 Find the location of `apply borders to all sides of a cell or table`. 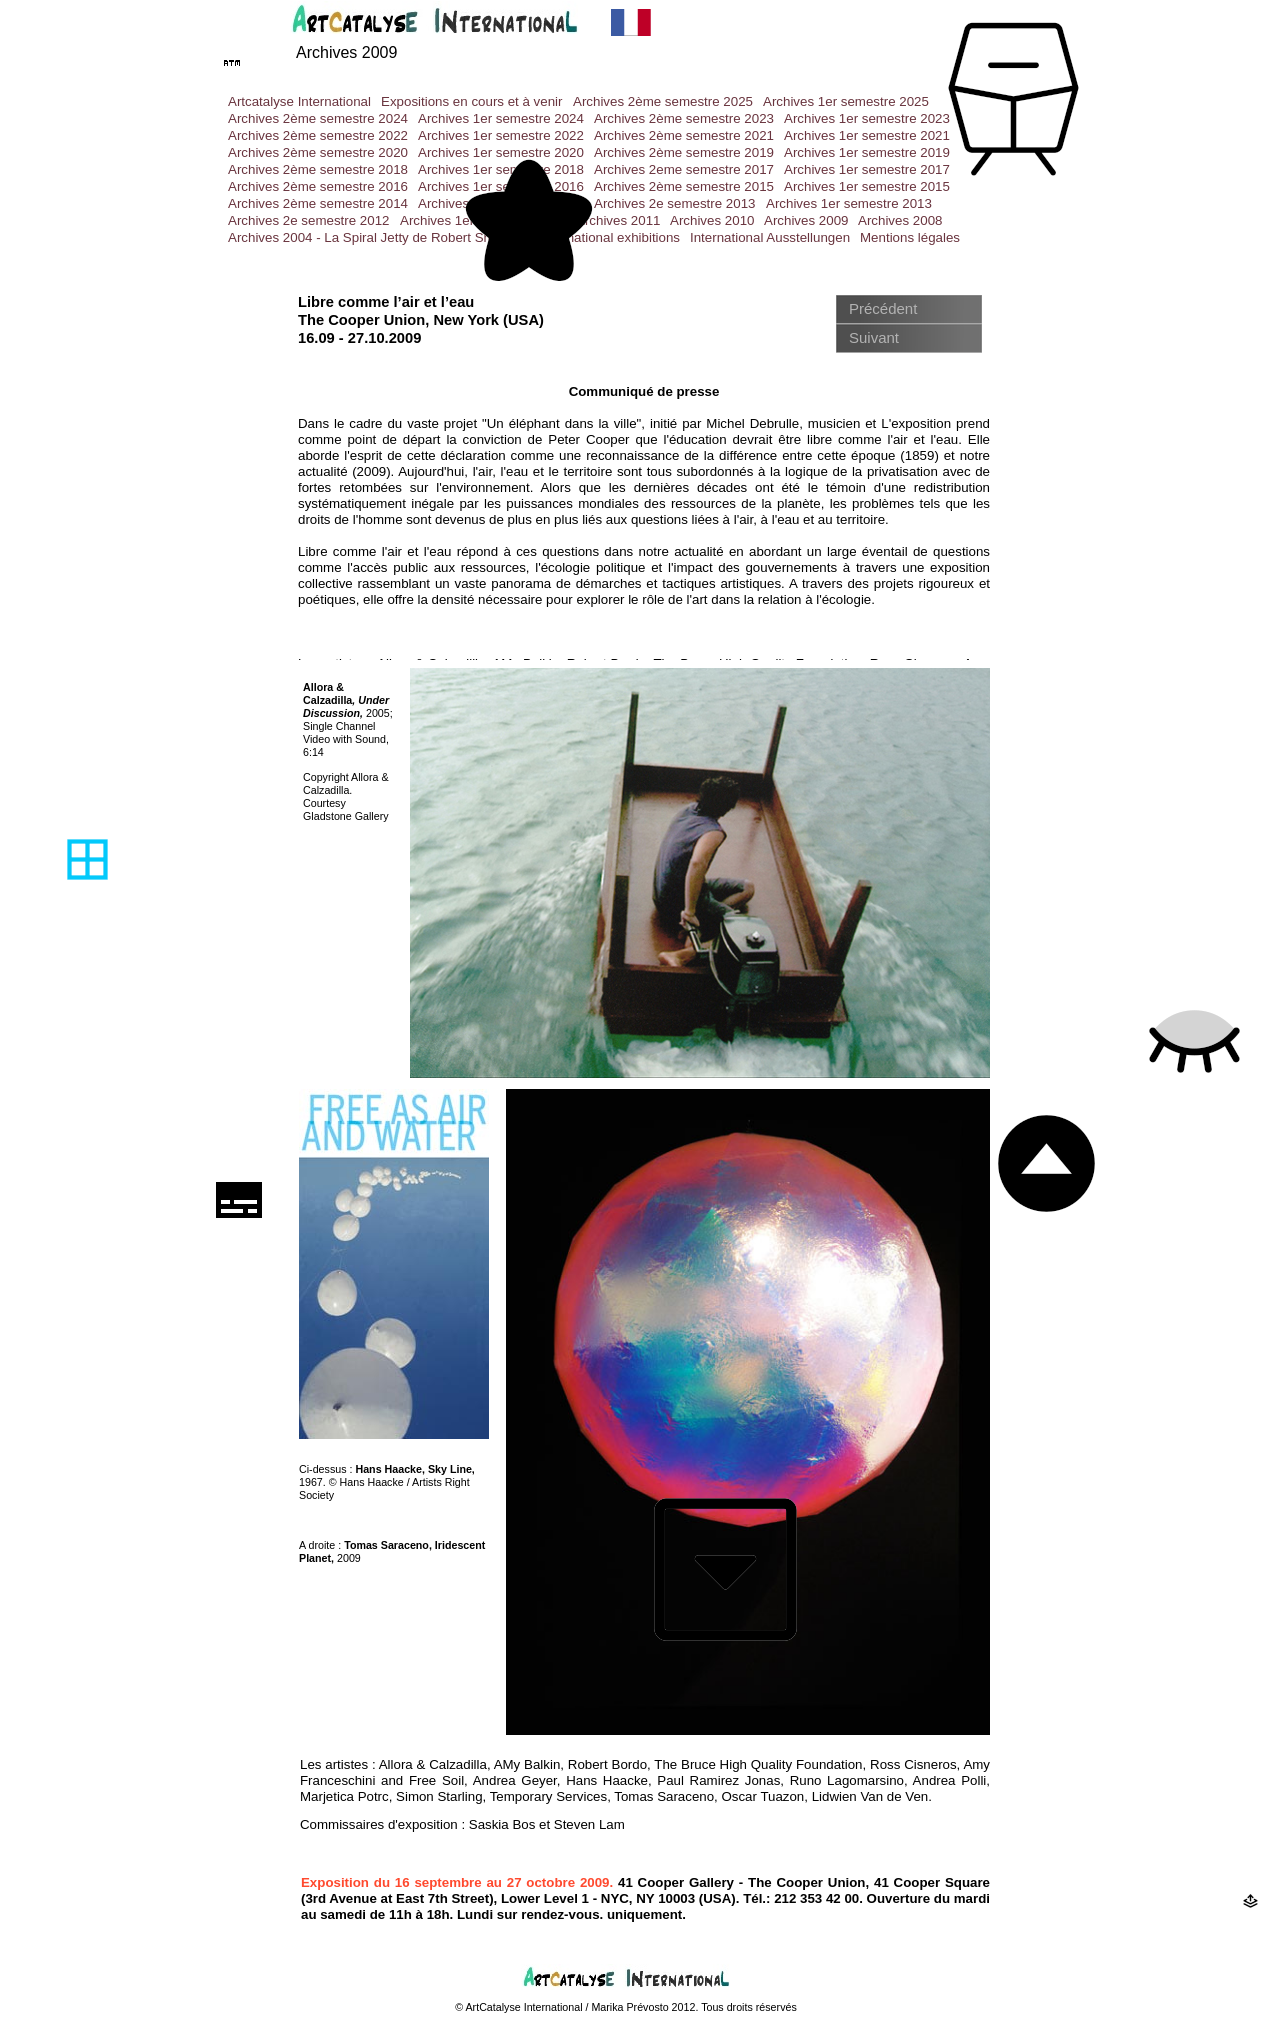

apply borders to all sides of a cell or table is located at coordinates (87, 859).